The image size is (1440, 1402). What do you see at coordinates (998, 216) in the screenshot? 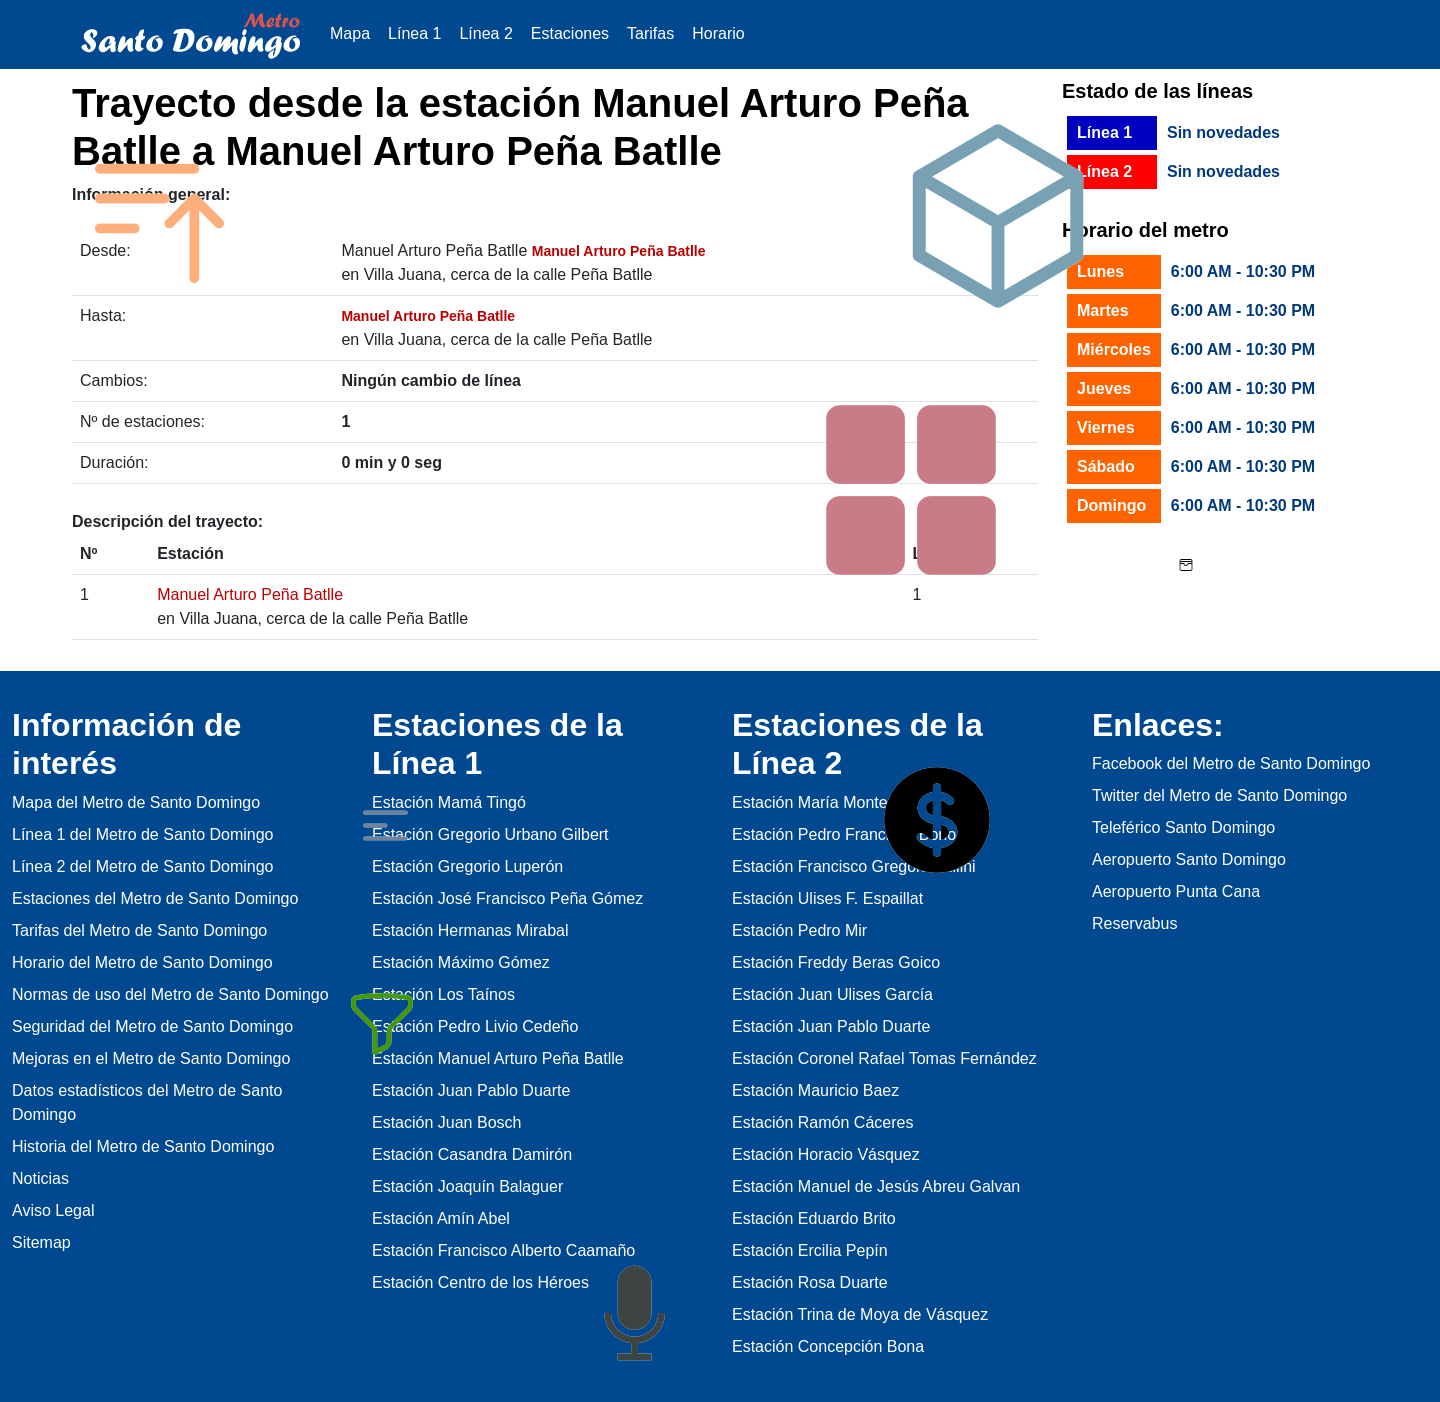
I see `view 3D model or object` at bounding box center [998, 216].